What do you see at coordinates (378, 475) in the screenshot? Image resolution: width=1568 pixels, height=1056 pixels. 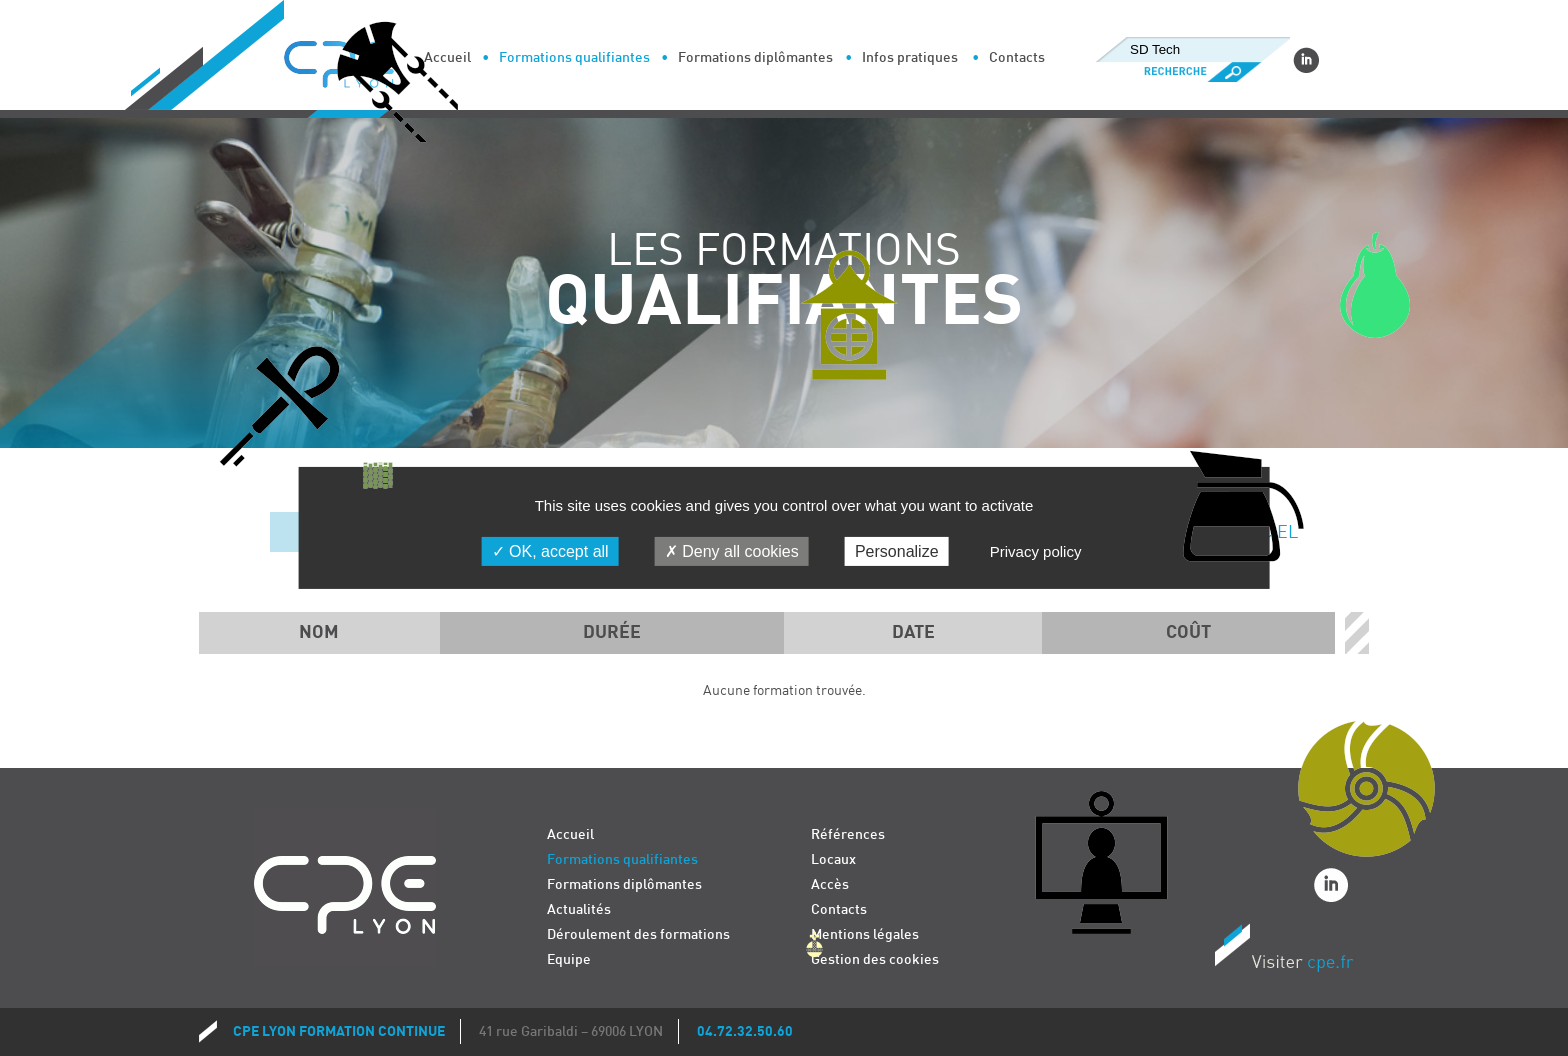 I see `view half-year calendar overview` at bounding box center [378, 475].